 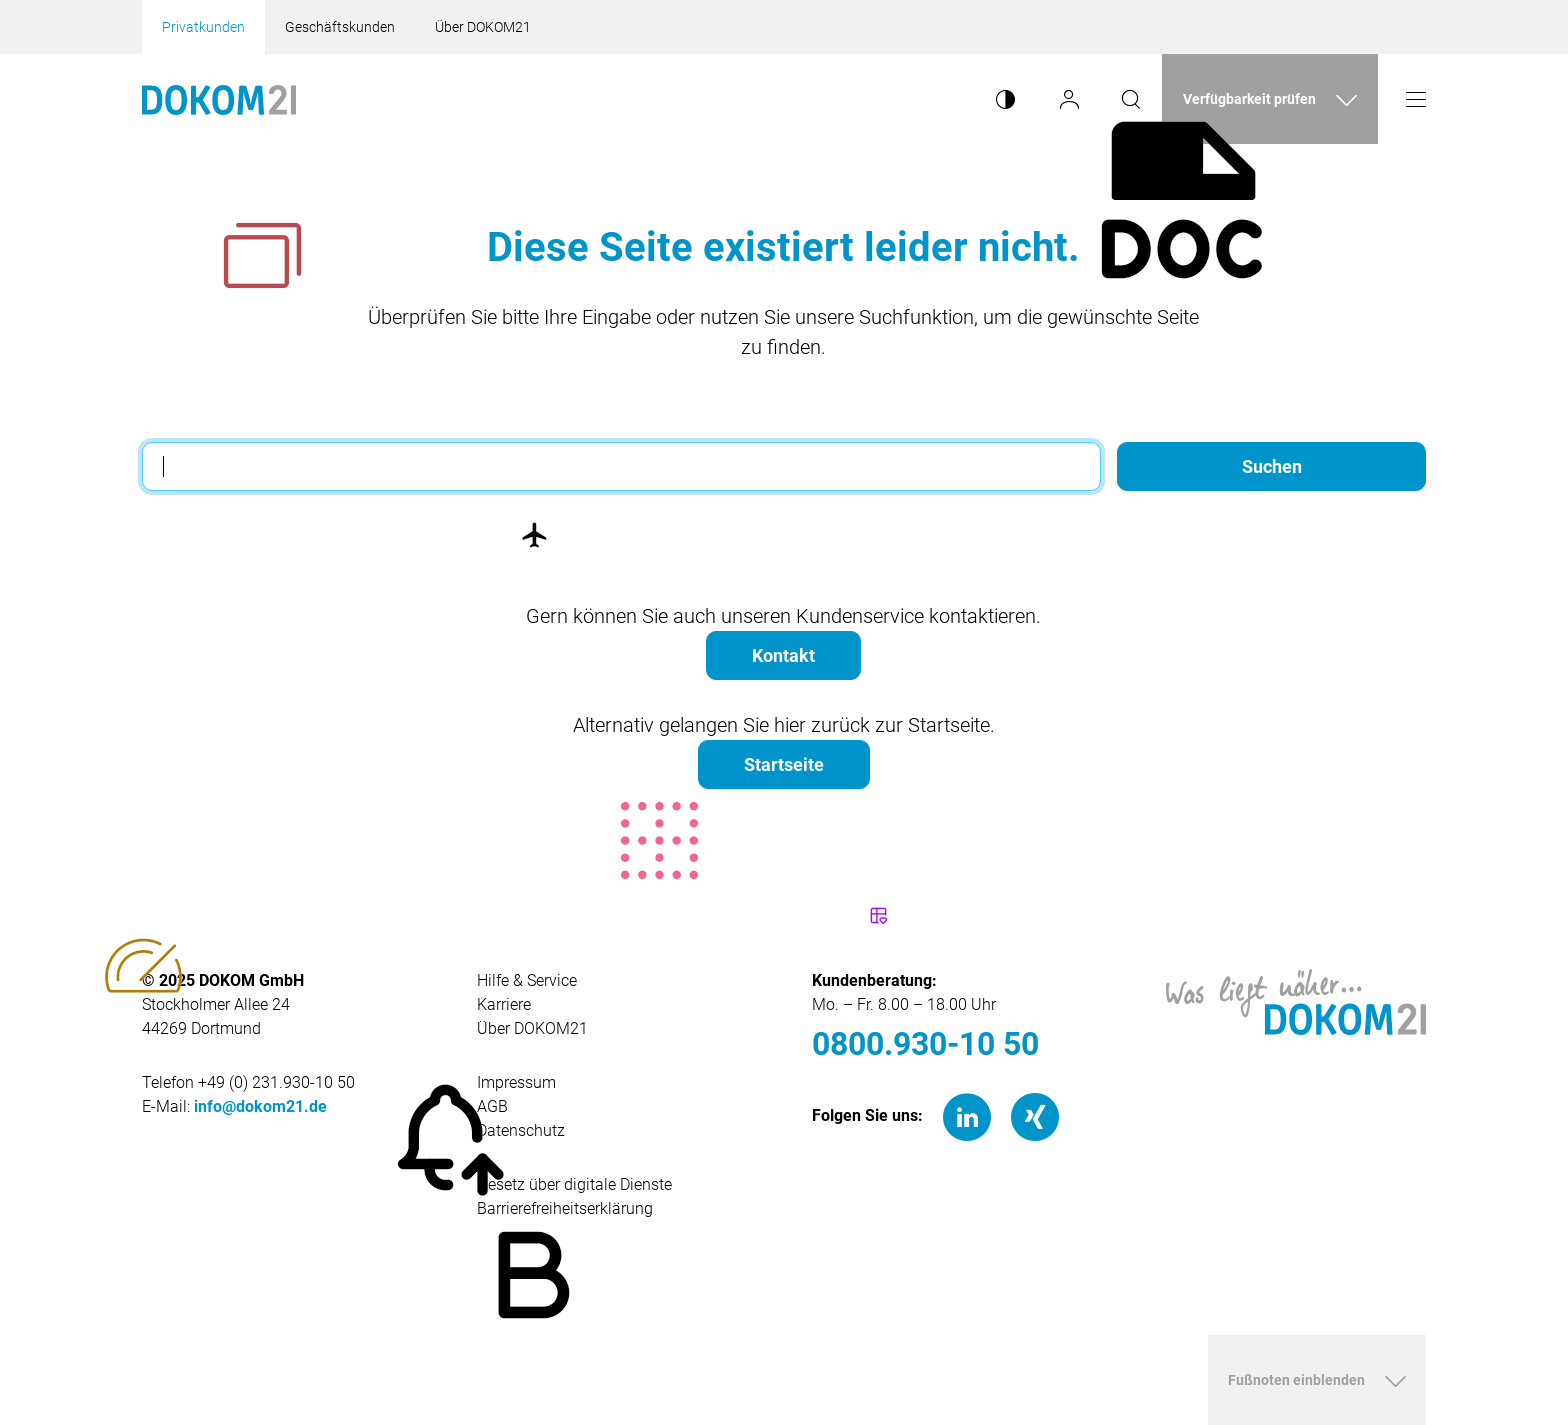 What do you see at coordinates (659, 840) in the screenshot?
I see `remove all borders from selected element` at bounding box center [659, 840].